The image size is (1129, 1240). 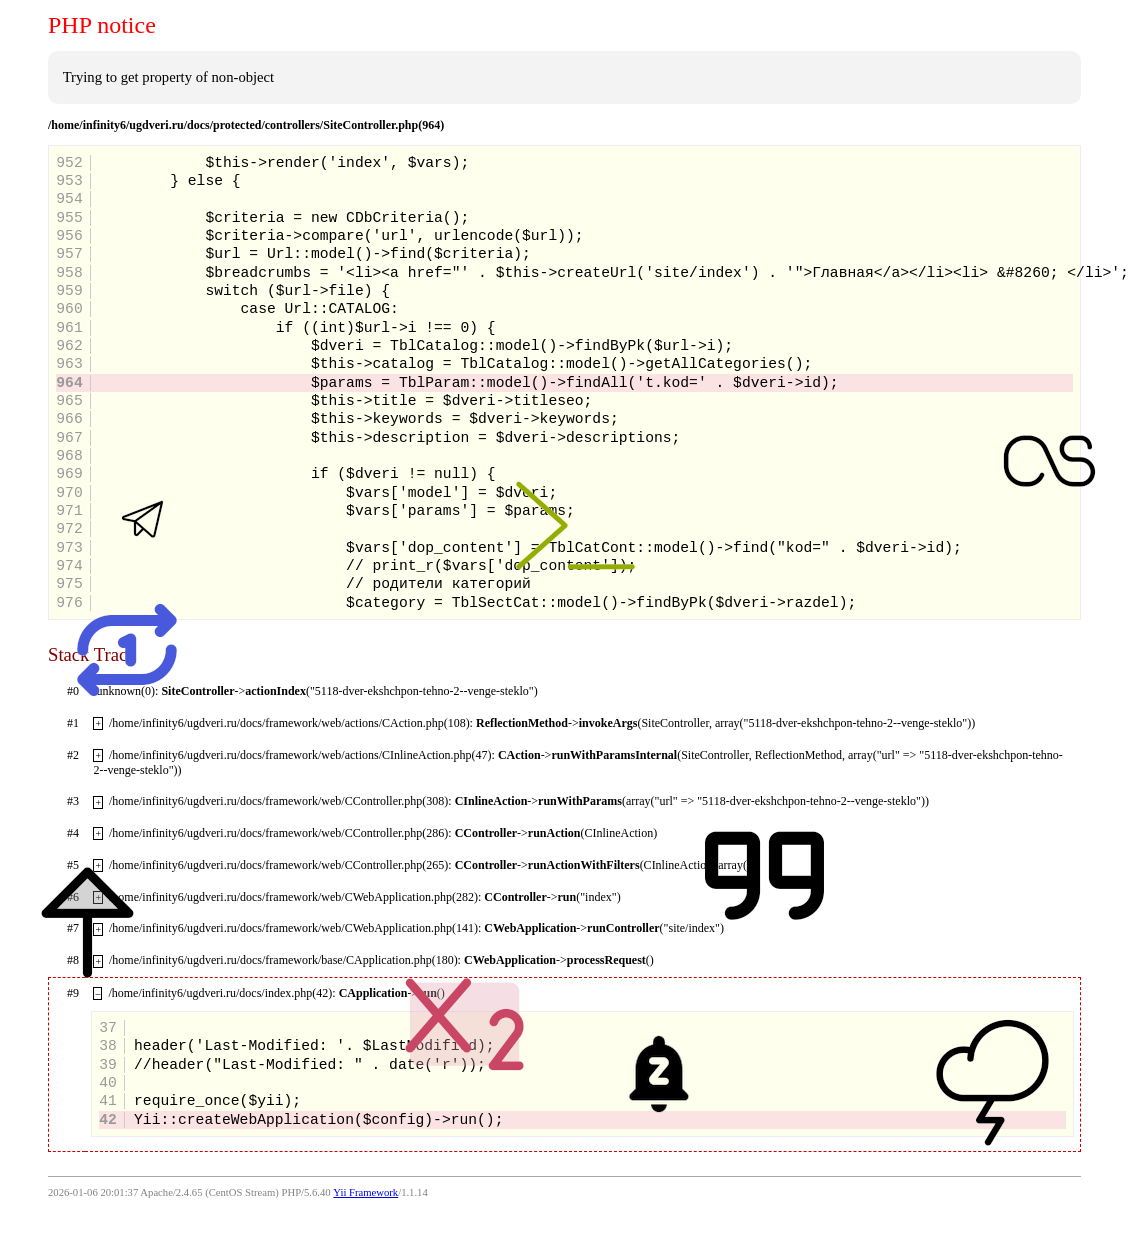 I want to click on indicates thunderstorm or severe weather conditions, so click(x=992, y=1080).